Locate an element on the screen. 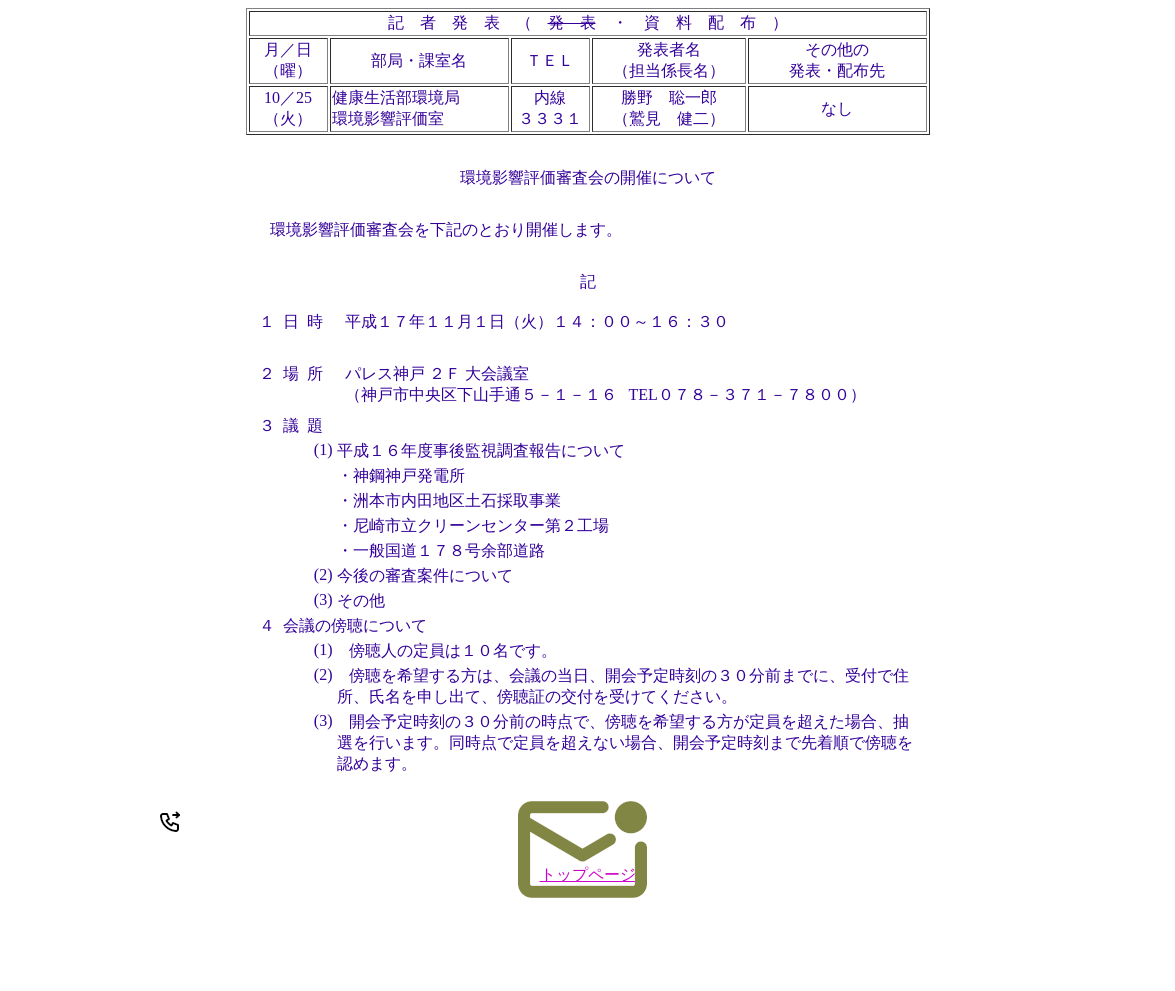 The height and width of the screenshot is (991, 1175). indicates unread messages or notifications is located at coordinates (582, 849).